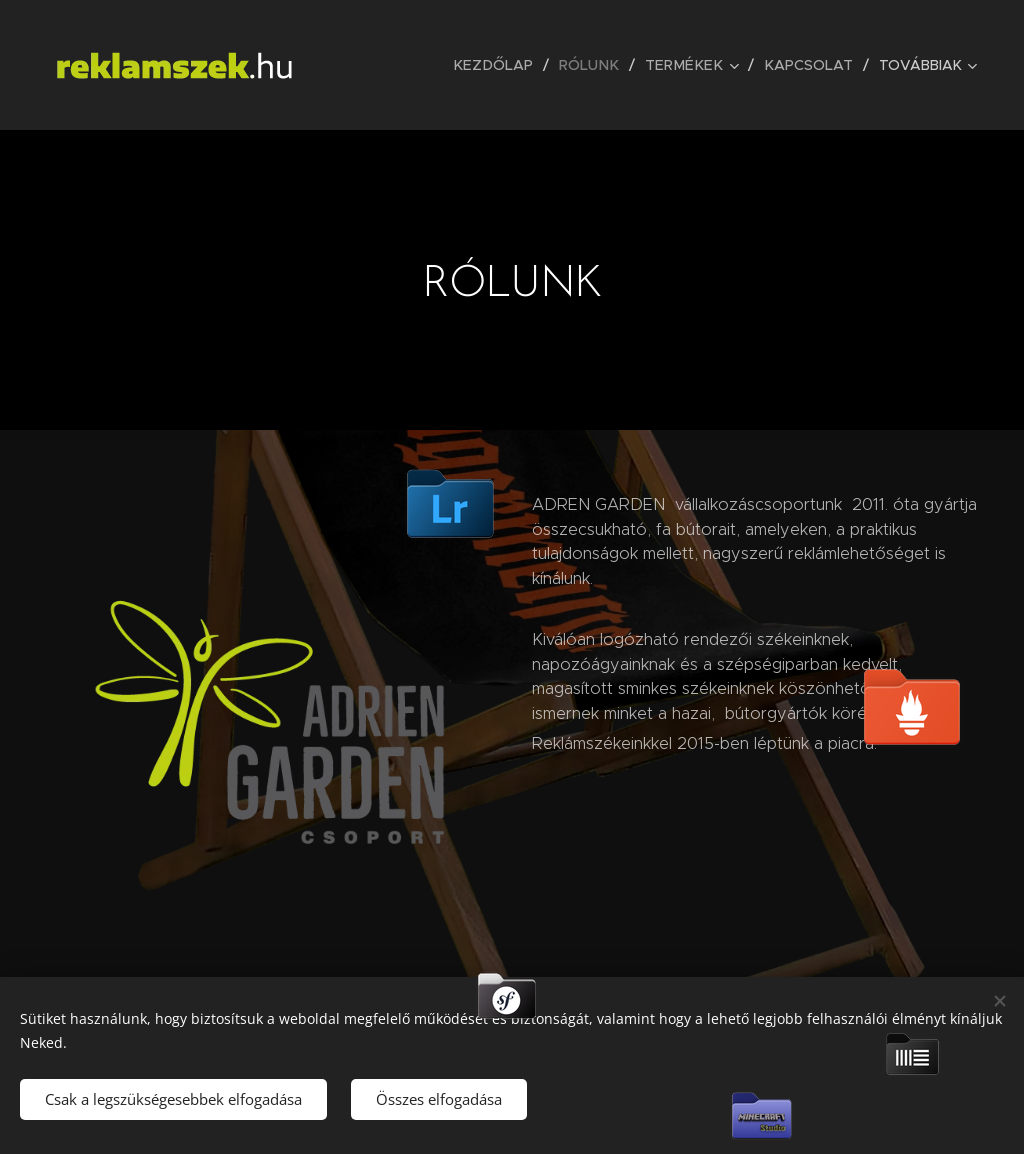 This screenshot has height=1154, width=1024. What do you see at coordinates (450, 506) in the screenshot?
I see `open Adobe Lightroom project folder` at bounding box center [450, 506].